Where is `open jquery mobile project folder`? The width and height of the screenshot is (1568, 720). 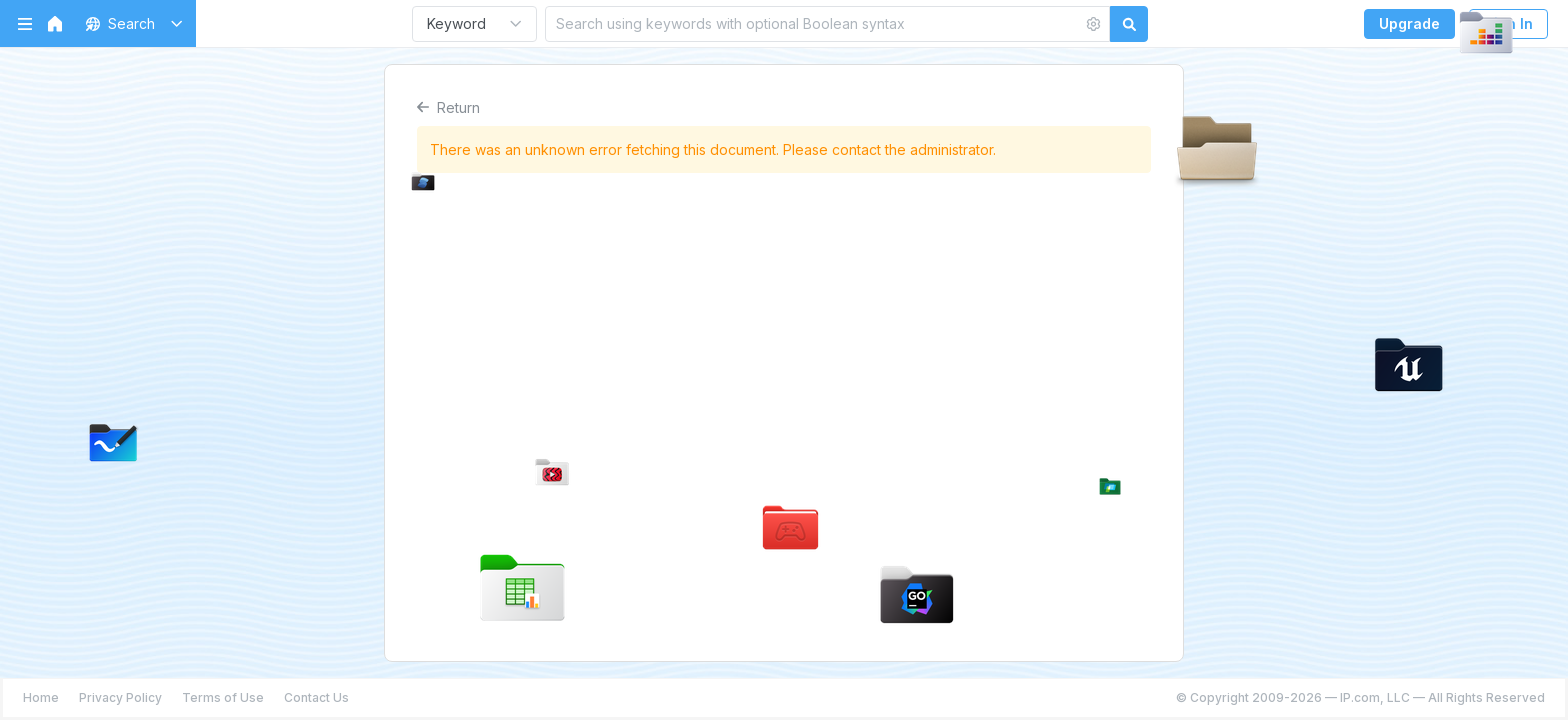
open jquery mobile project folder is located at coordinates (1110, 487).